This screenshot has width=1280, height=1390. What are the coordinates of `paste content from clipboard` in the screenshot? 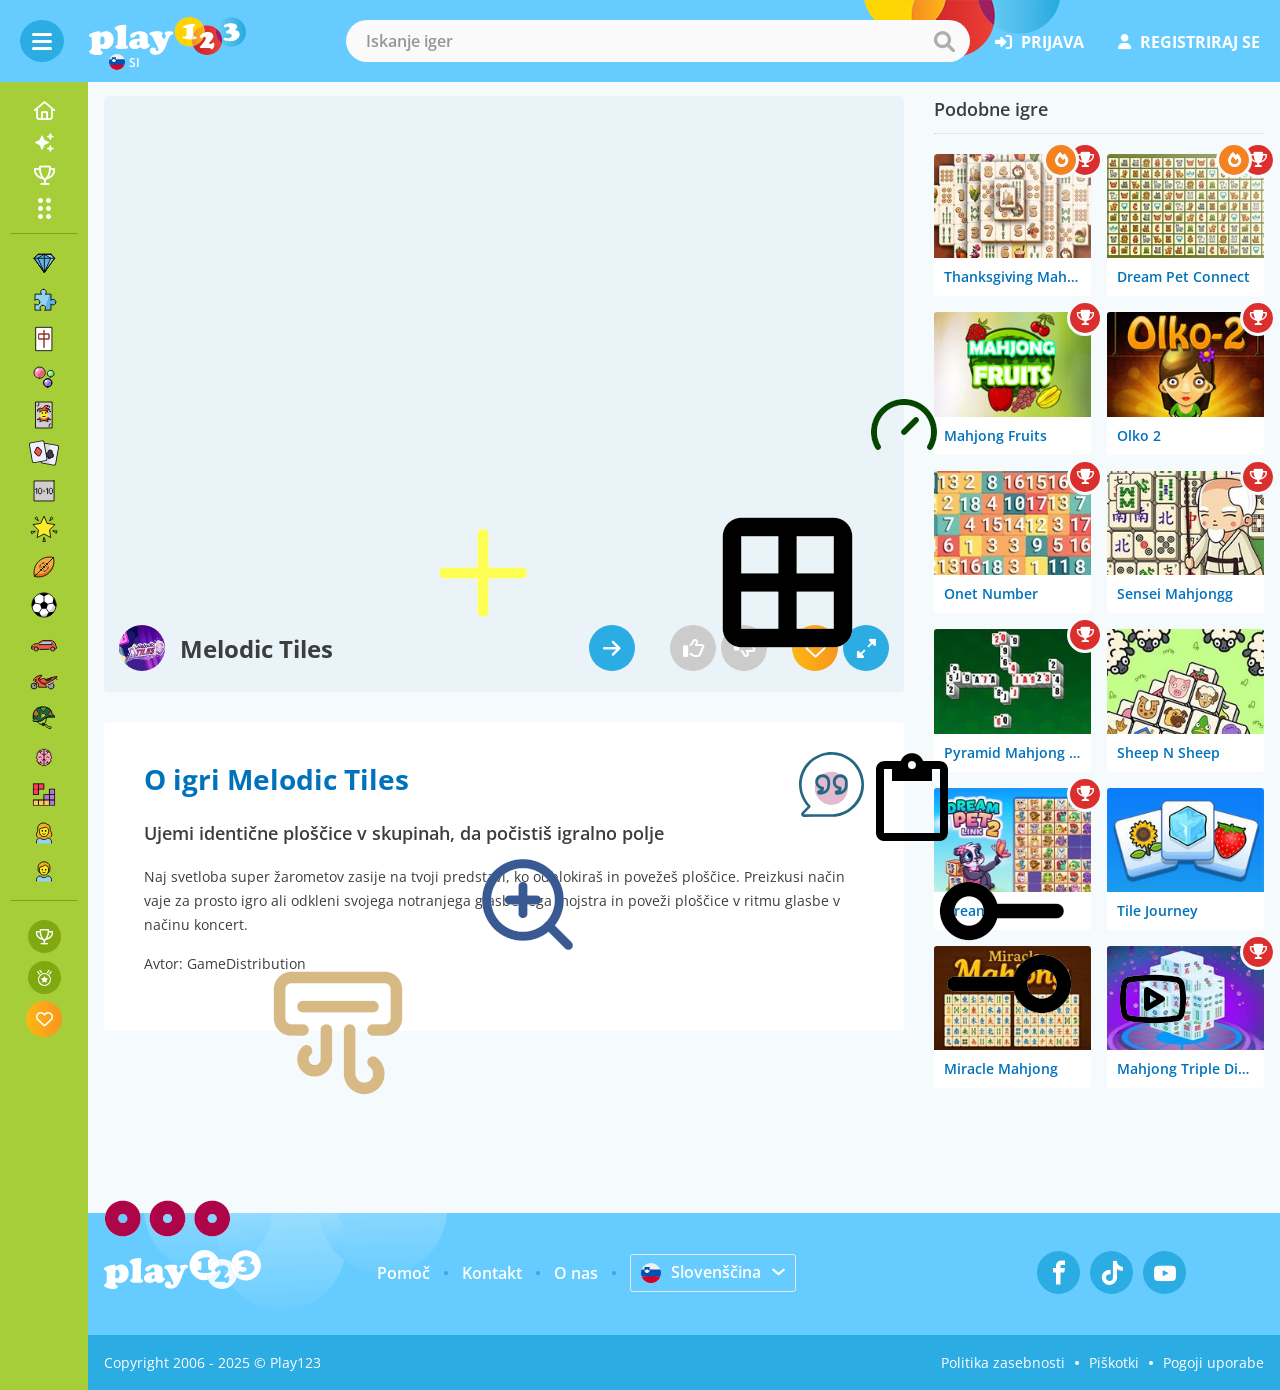 It's located at (912, 801).